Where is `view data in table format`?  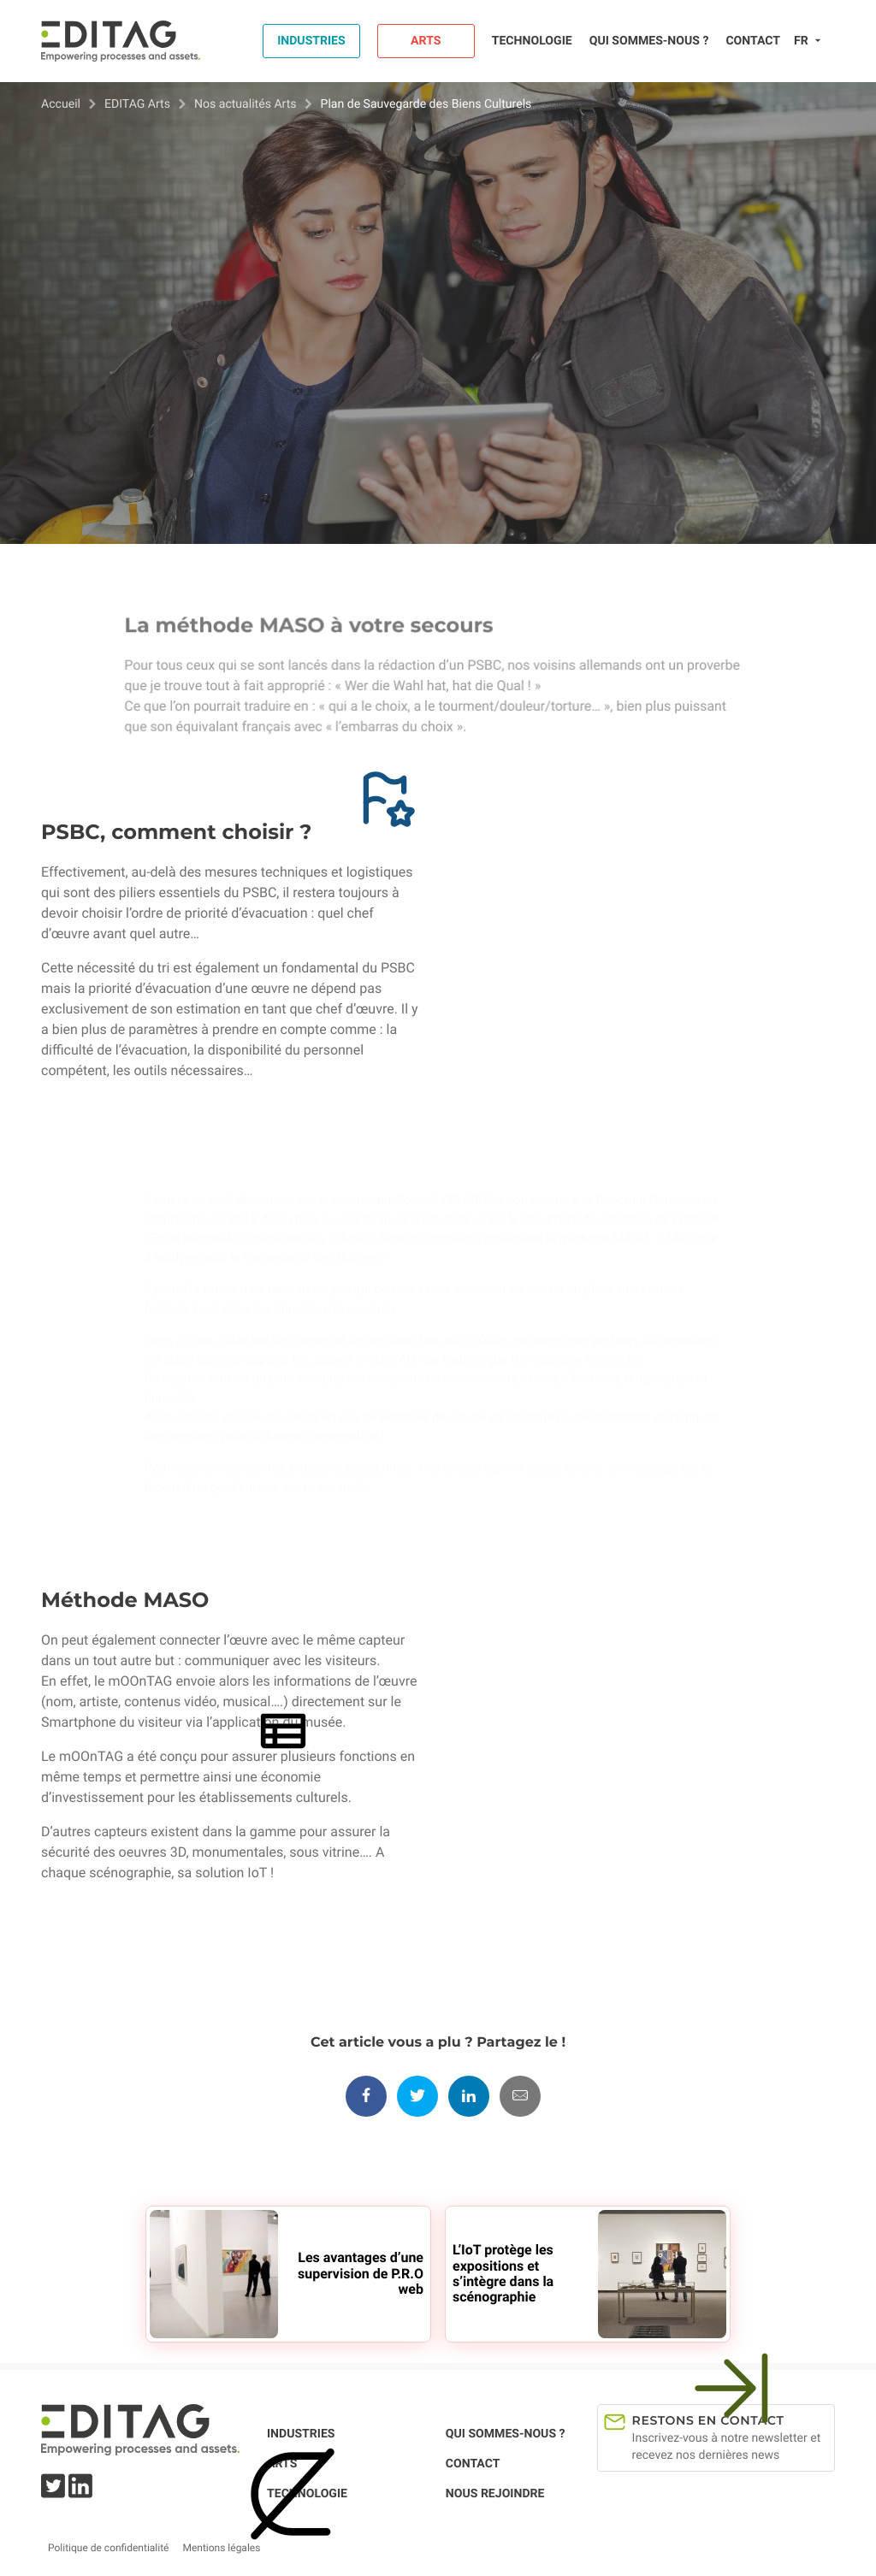
view data in table format is located at coordinates (283, 1731).